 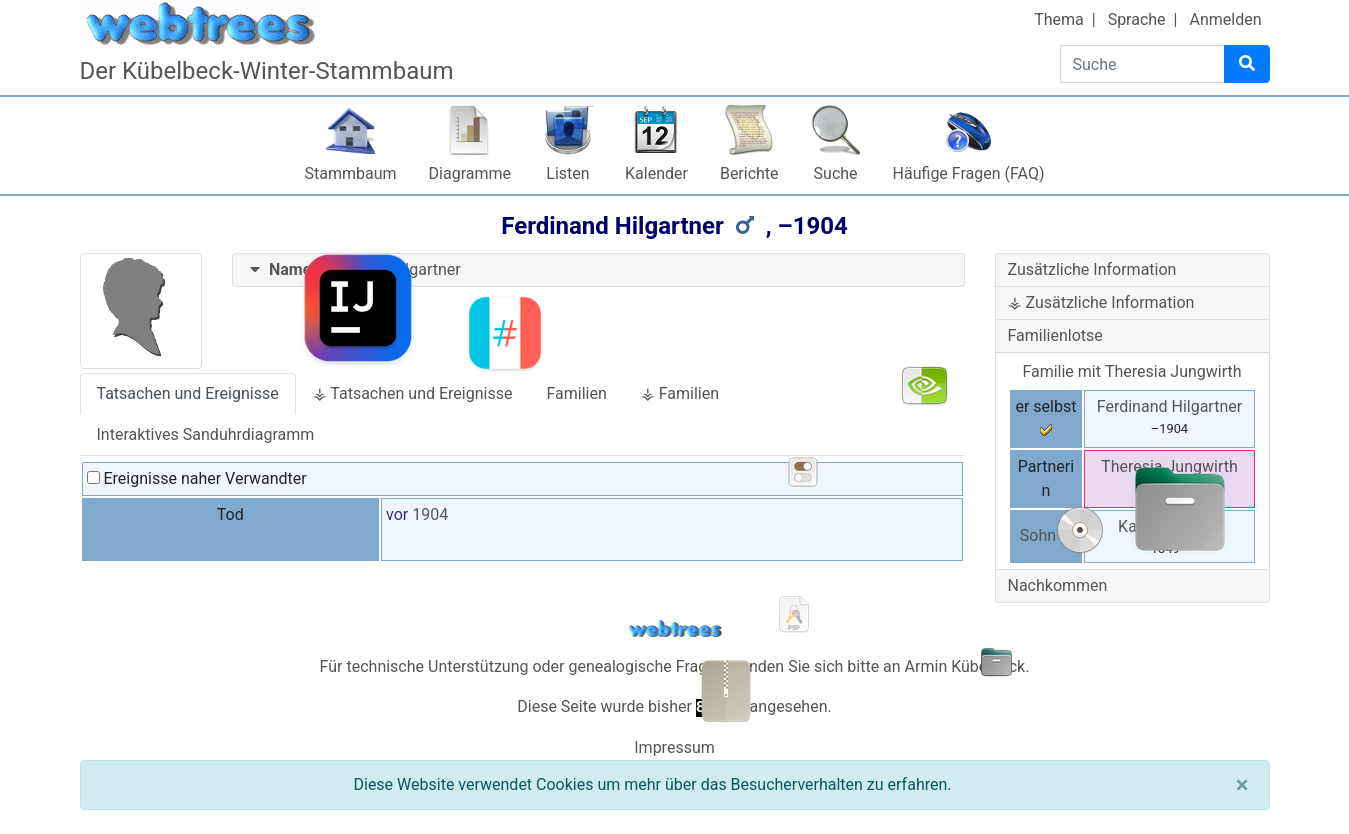 What do you see at coordinates (358, 308) in the screenshot?
I see `open IntelliJ IDEA development environment` at bounding box center [358, 308].